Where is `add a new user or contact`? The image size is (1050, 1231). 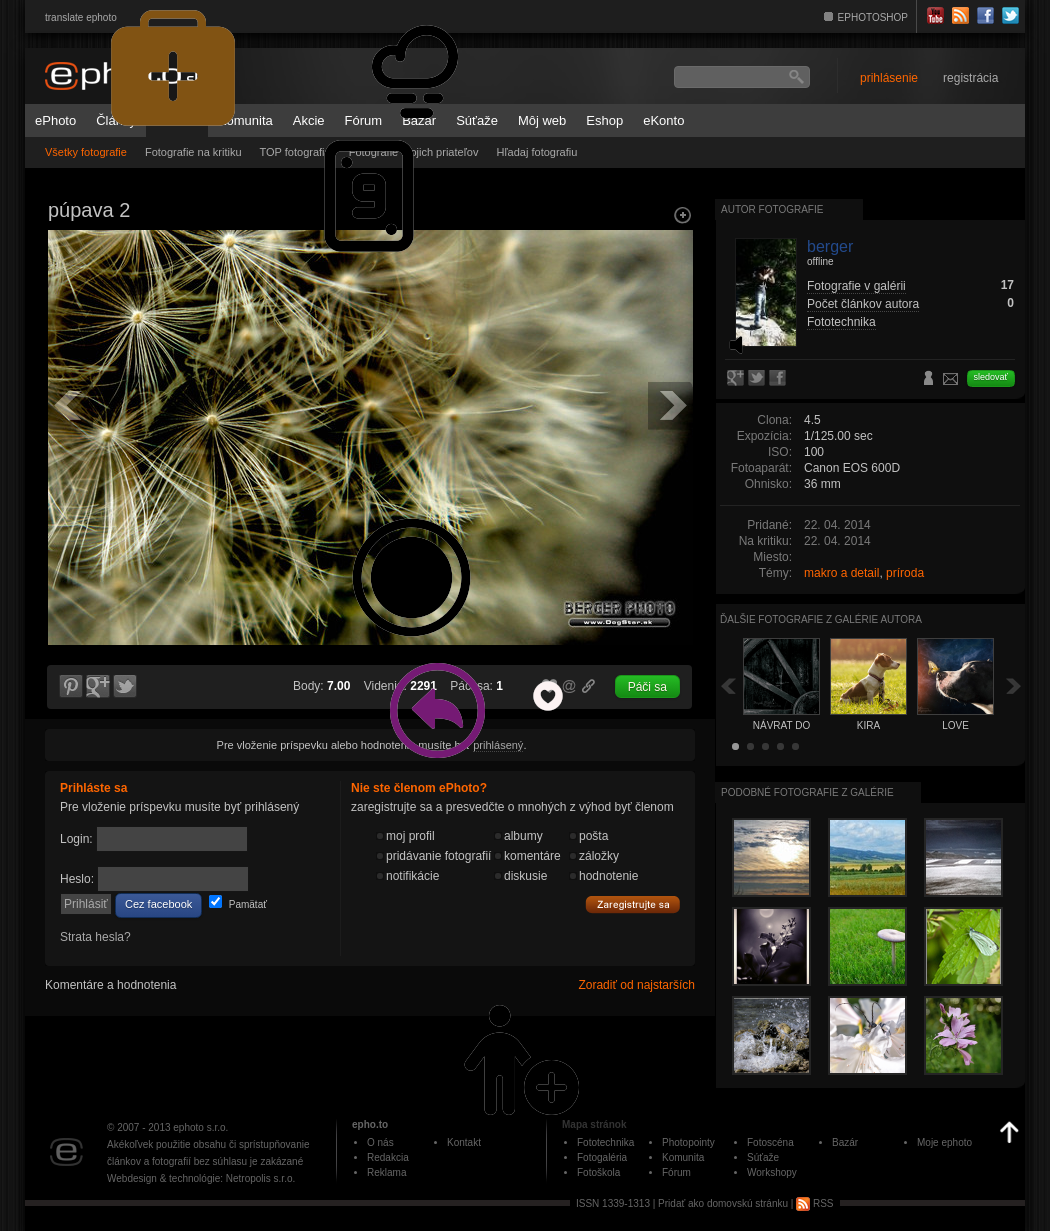
add a new user or contact is located at coordinates (518, 1060).